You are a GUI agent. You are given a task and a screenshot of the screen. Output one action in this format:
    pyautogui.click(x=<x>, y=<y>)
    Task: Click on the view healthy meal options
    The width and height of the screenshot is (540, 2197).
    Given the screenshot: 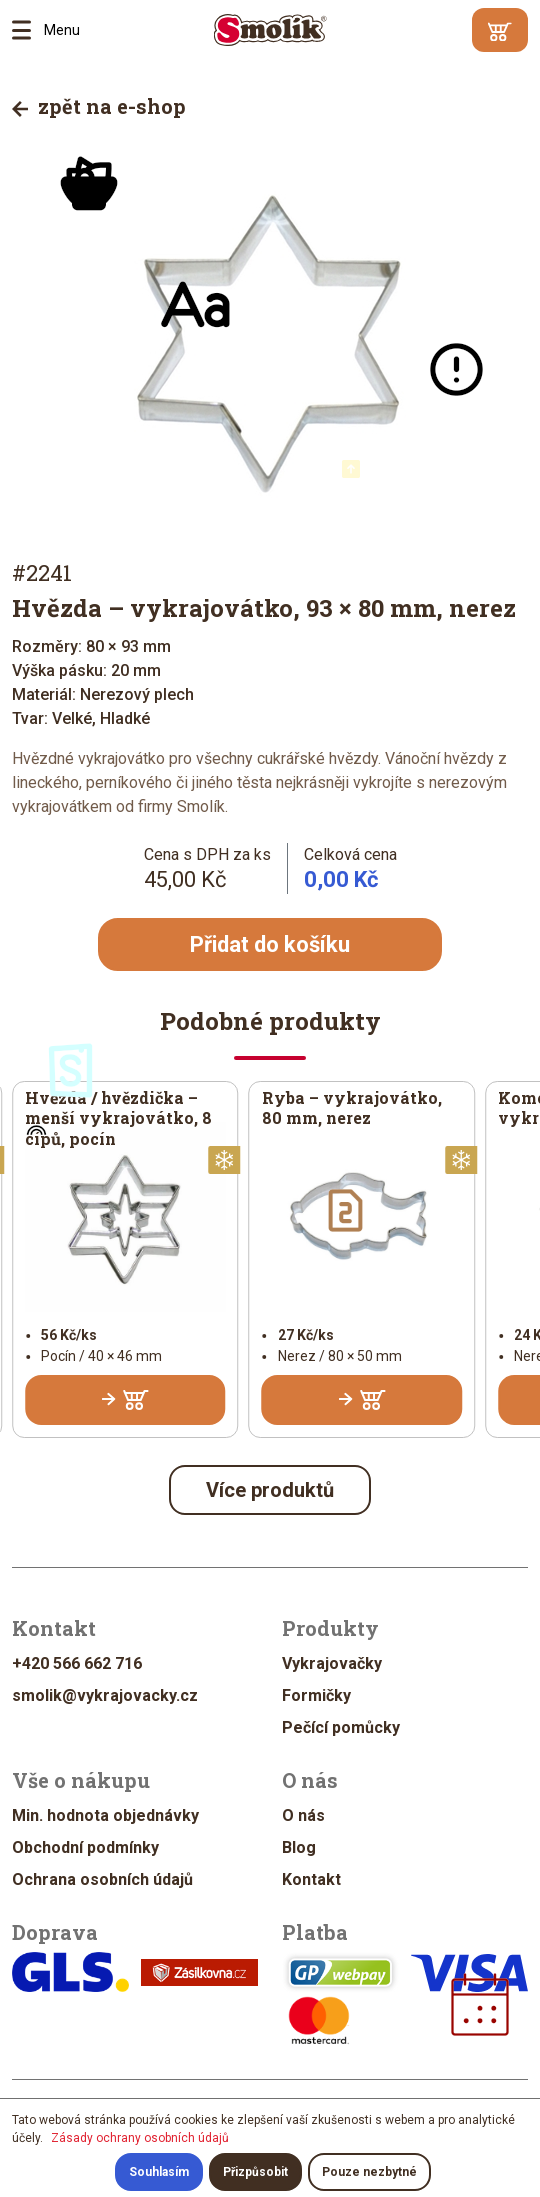 What is the action you would take?
    pyautogui.click(x=89, y=182)
    